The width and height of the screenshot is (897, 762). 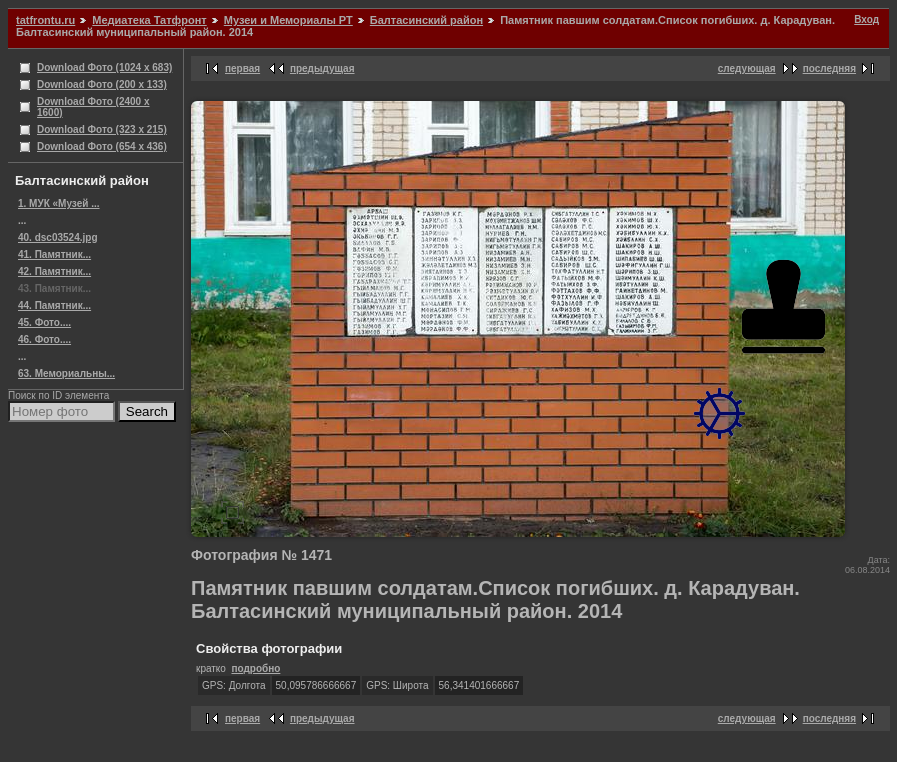 I want to click on apply a stamp or seal to a document, so click(x=783, y=308).